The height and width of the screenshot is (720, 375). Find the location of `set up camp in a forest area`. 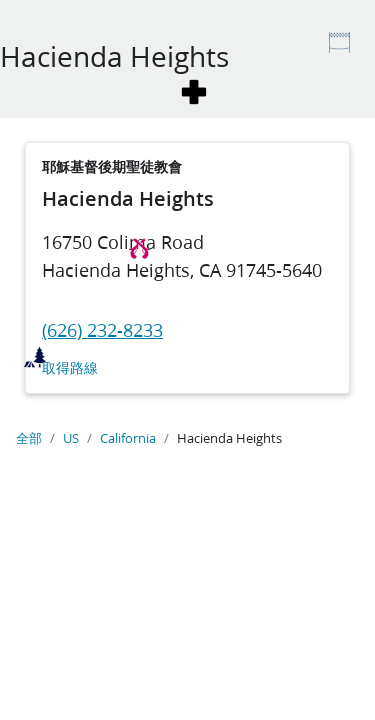

set up camp in a forest area is located at coordinates (35, 357).